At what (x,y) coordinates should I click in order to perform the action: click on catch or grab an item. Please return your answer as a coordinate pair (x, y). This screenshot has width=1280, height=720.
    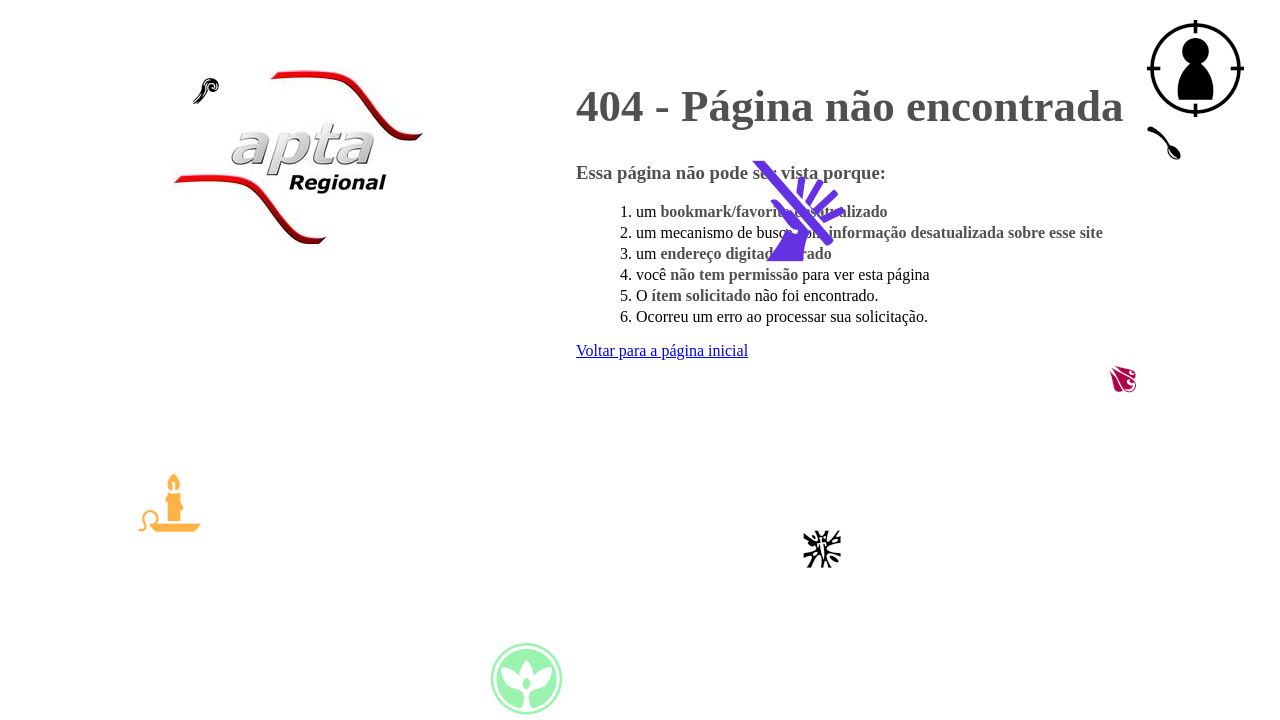
    Looking at the image, I should click on (798, 211).